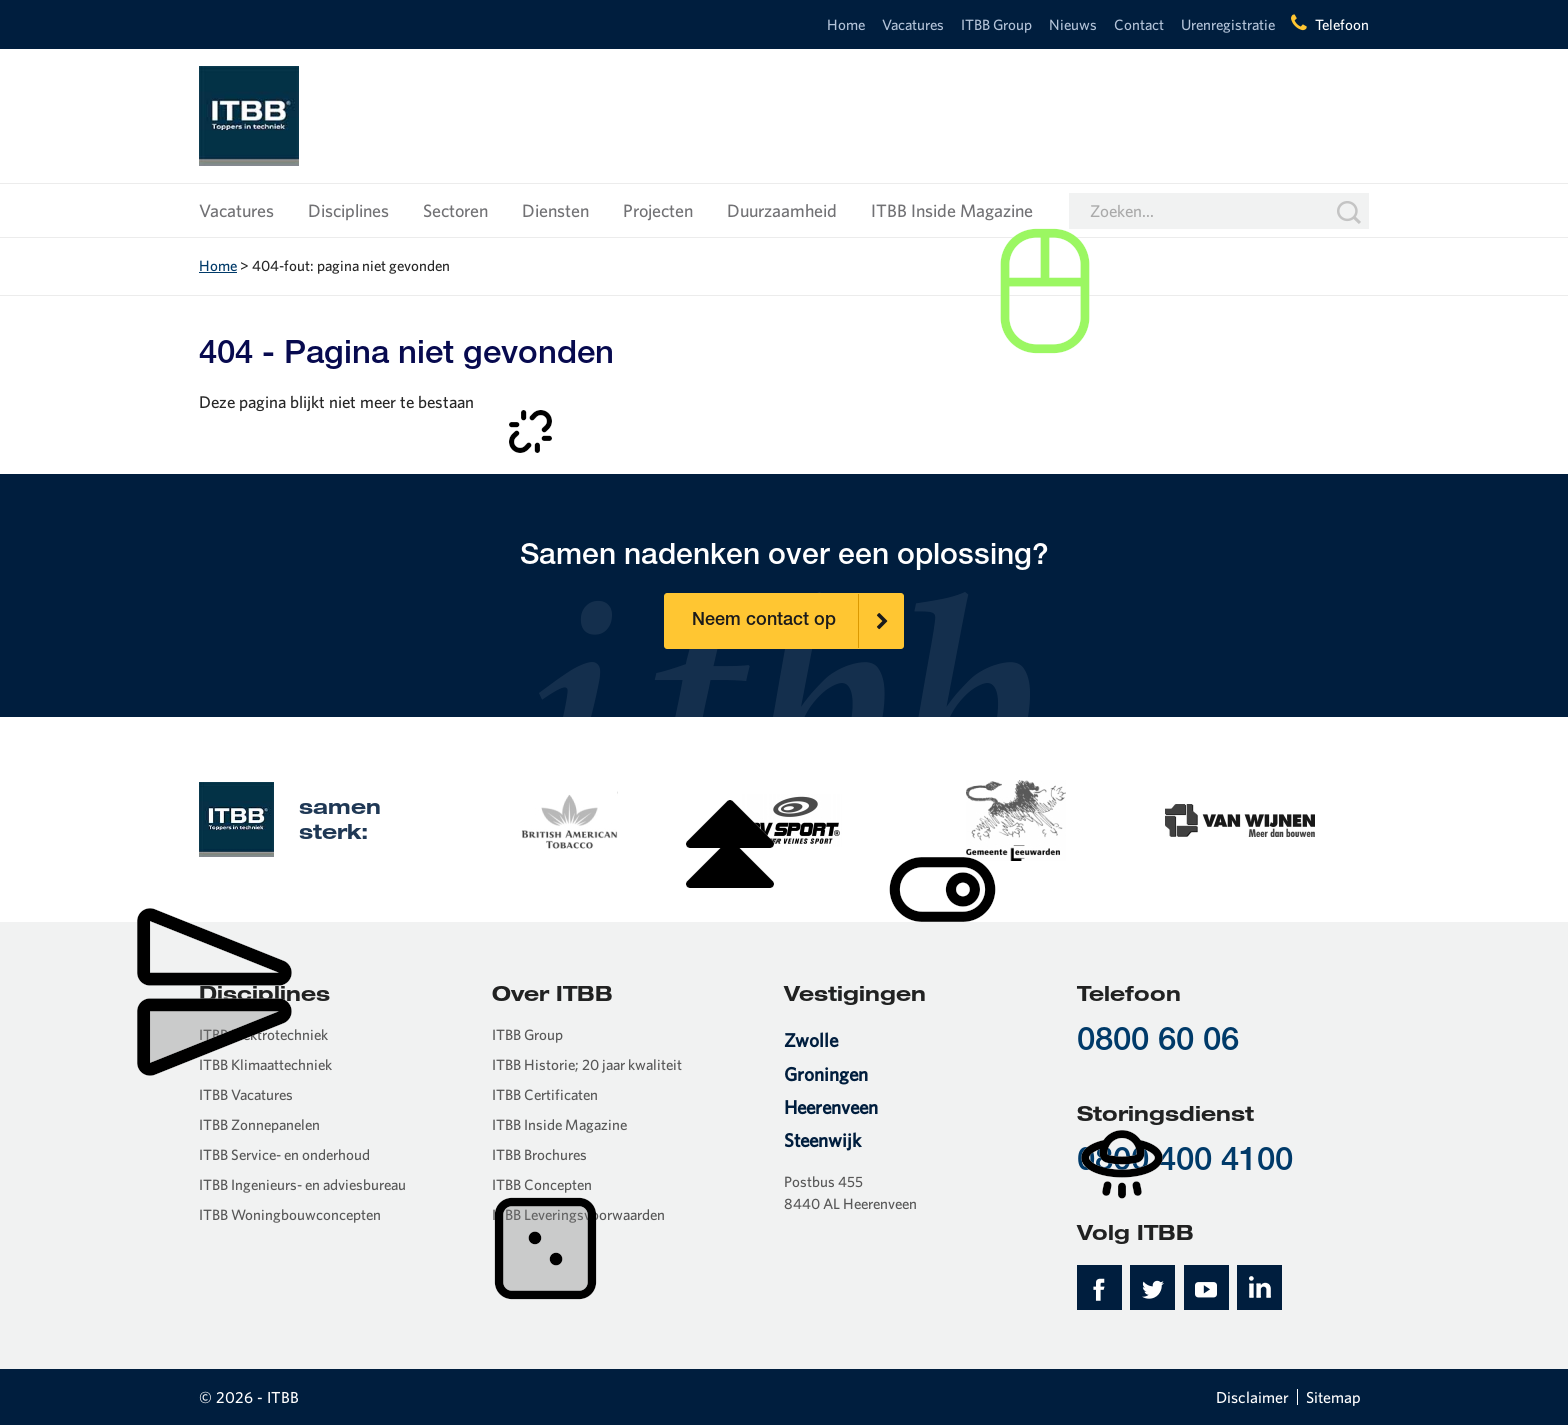 The height and width of the screenshot is (1425, 1568). What do you see at coordinates (942, 889) in the screenshot?
I see `toggle switch in the on position` at bounding box center [942, 889].